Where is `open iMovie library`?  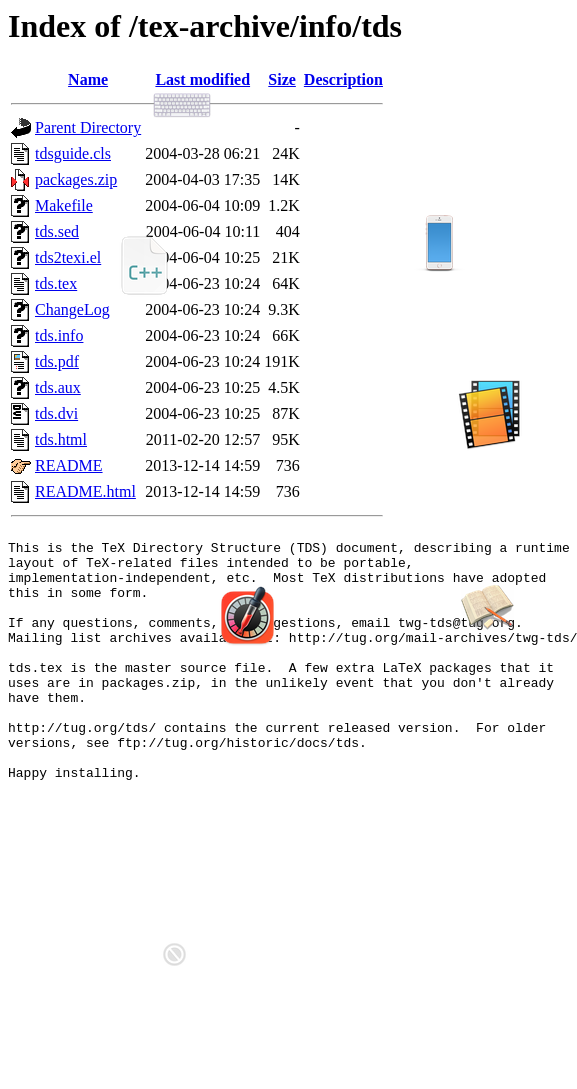
open iMovie library is located at coordinates (489, 415).